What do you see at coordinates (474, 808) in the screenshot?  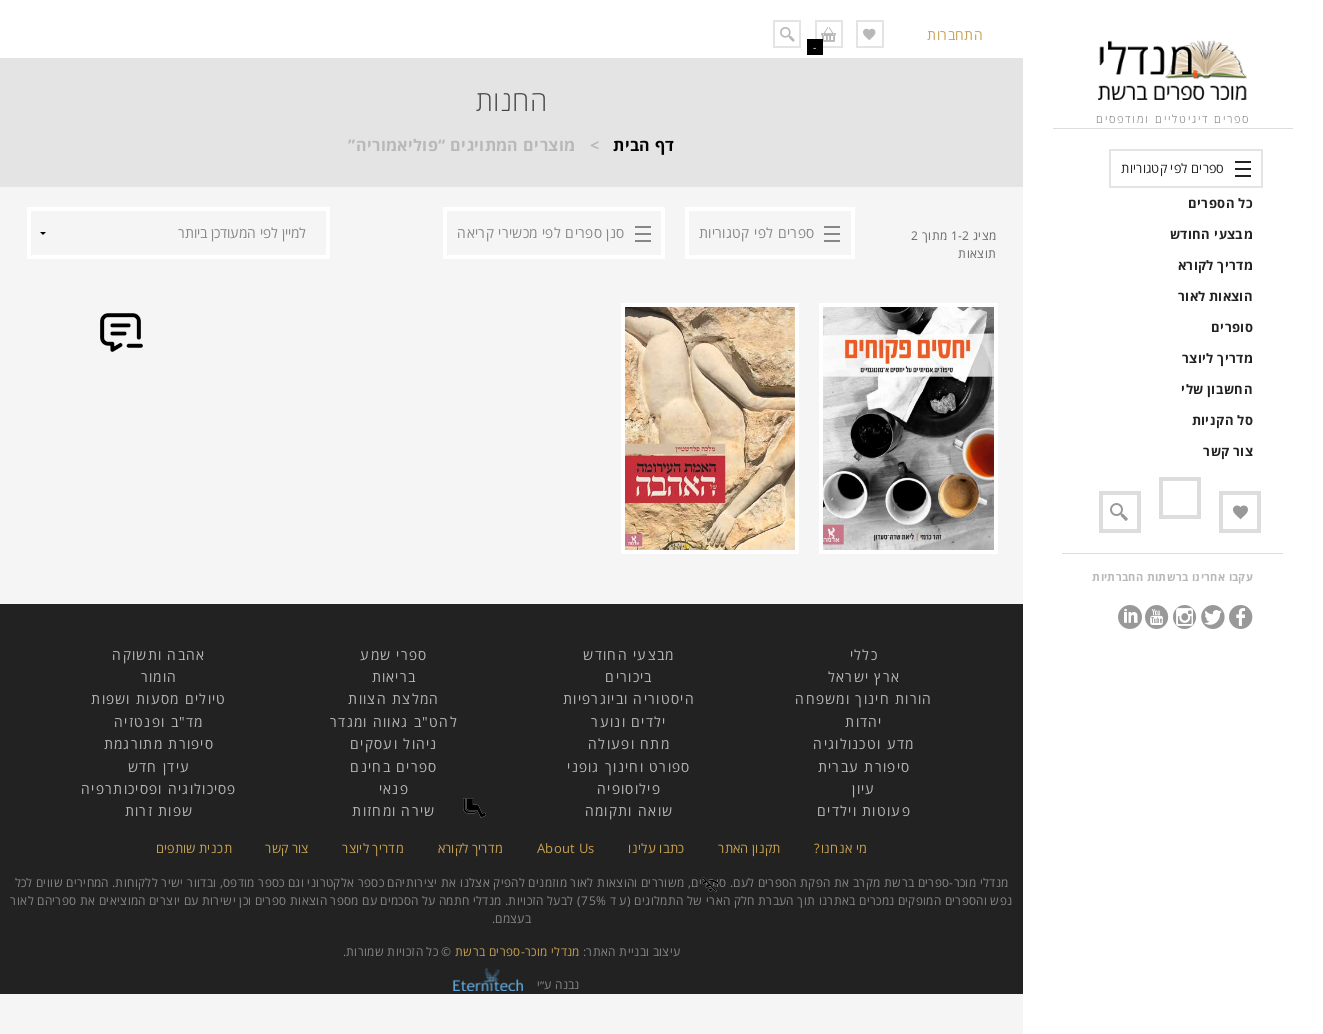 I see `select extra legroom seating option` at bounding box center [474, 808].